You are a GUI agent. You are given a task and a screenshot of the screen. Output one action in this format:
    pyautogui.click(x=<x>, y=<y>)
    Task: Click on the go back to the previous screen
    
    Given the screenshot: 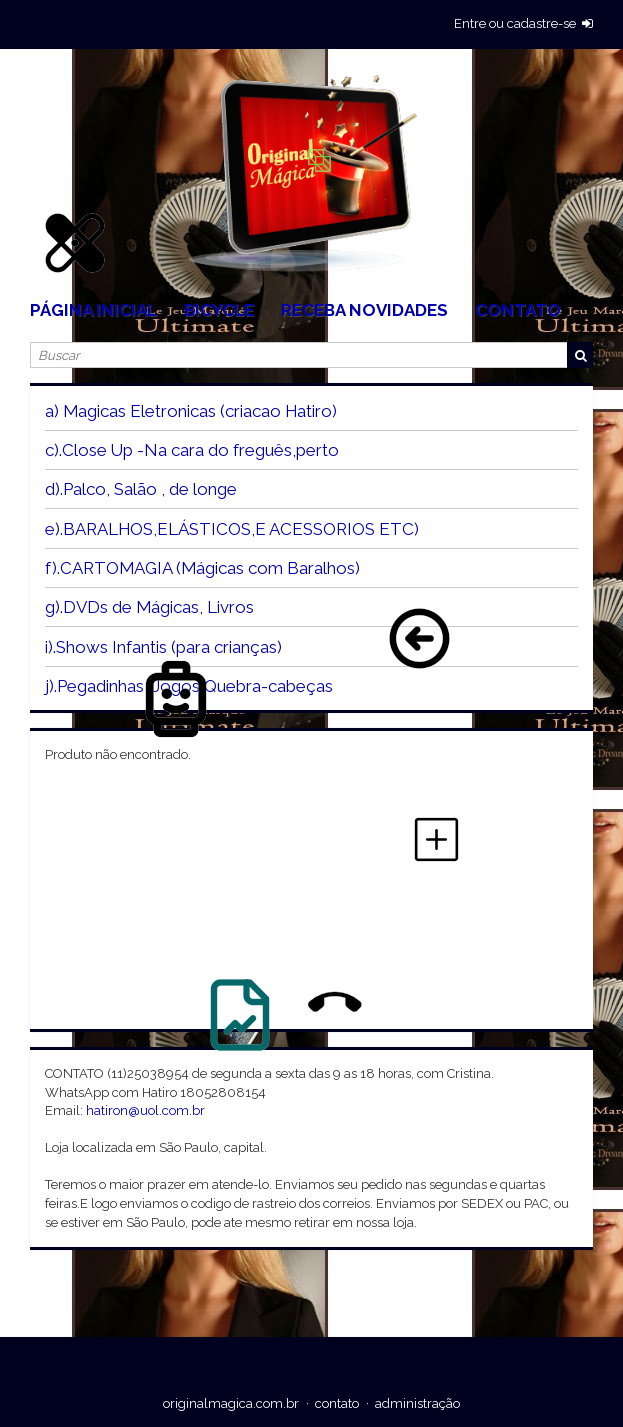 What is the action you would take?
    pyautogui.click(x=419, y=638)
    